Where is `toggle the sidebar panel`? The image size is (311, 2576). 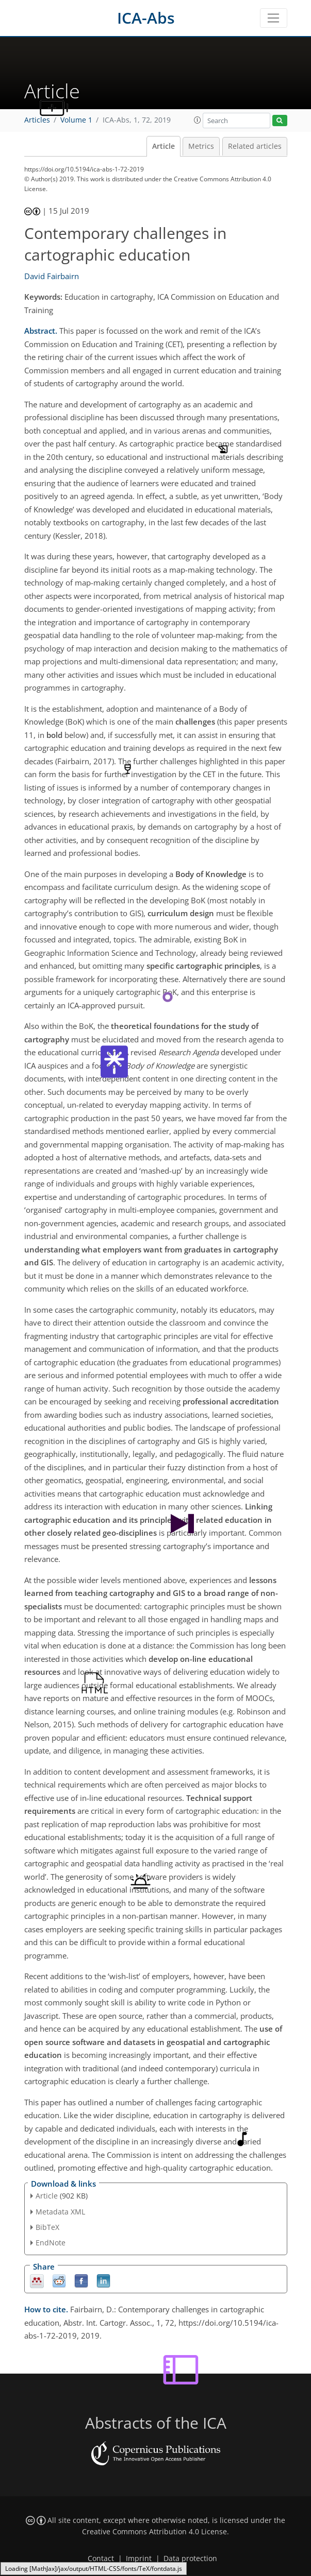 toggle the sidebar panel is located at coordinates (181, 2369).